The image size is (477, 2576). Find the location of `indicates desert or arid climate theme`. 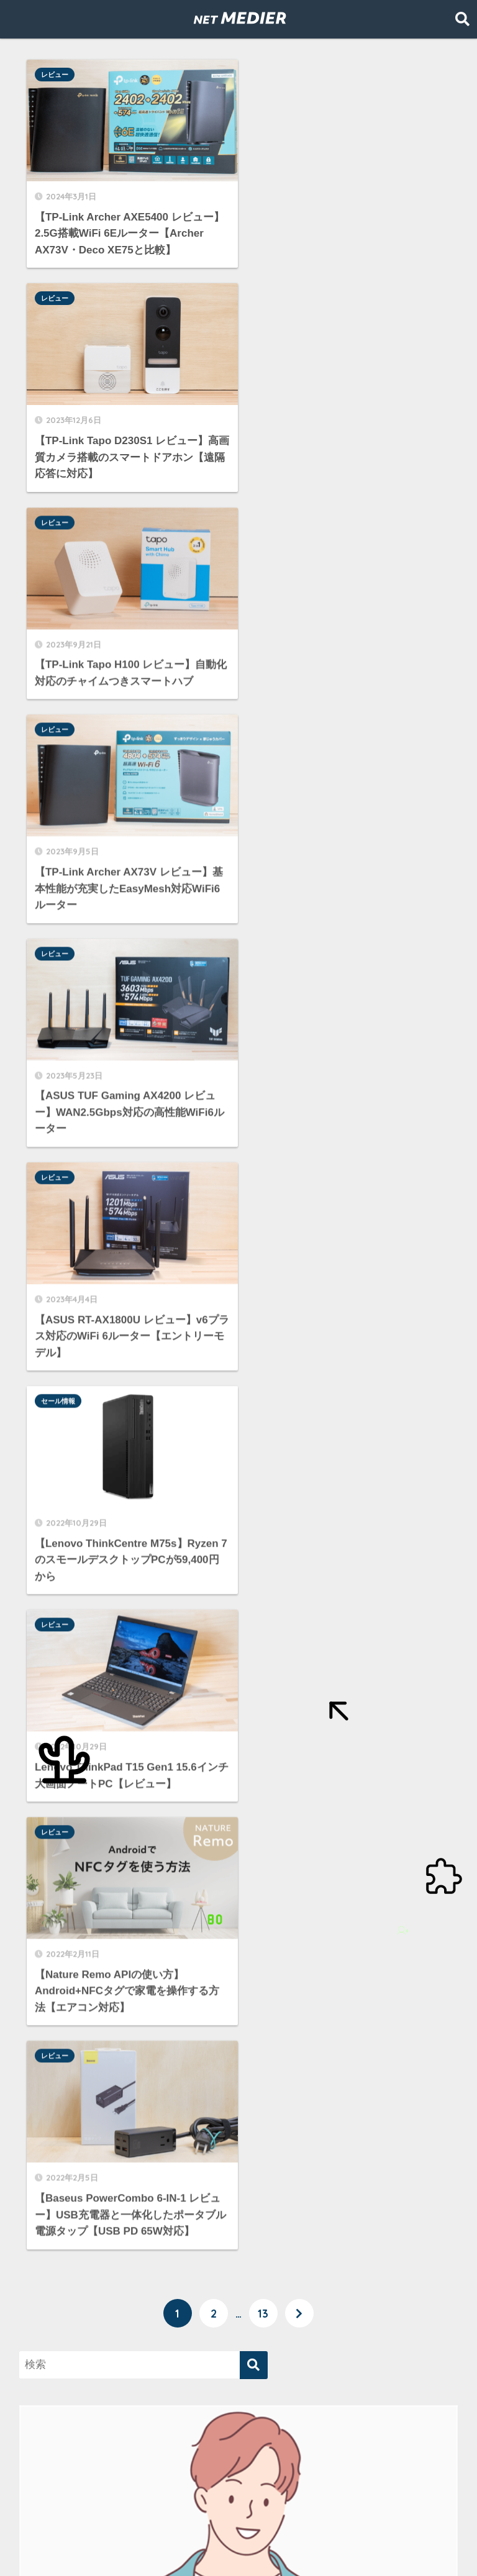

indicates desert or arid climate theme is located at coordinates (64, 1761).